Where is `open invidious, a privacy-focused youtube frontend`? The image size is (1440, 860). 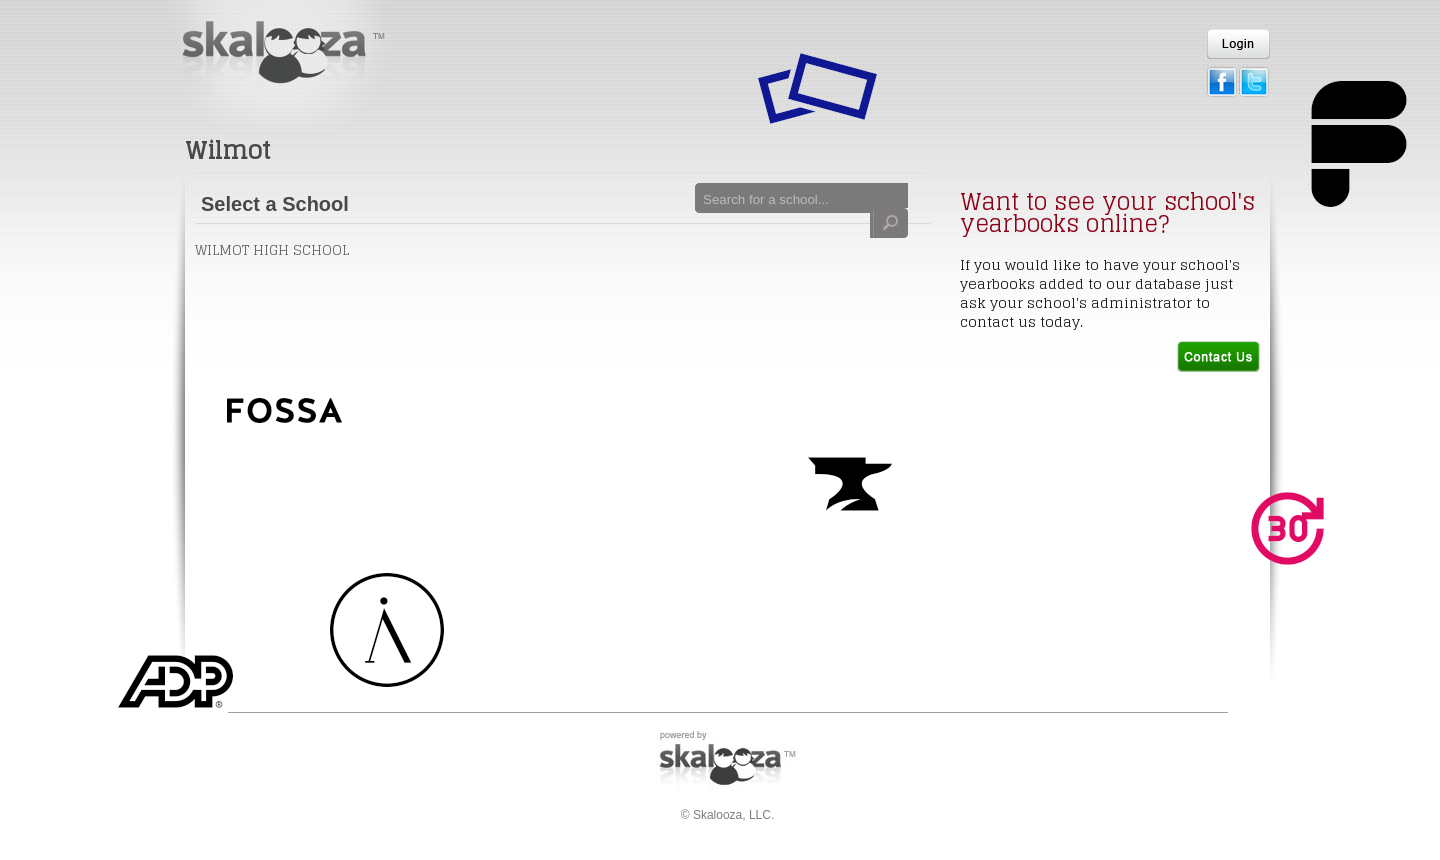
open invidious, a privacy-focused youtube frontend is located at coordinates (387, 630).